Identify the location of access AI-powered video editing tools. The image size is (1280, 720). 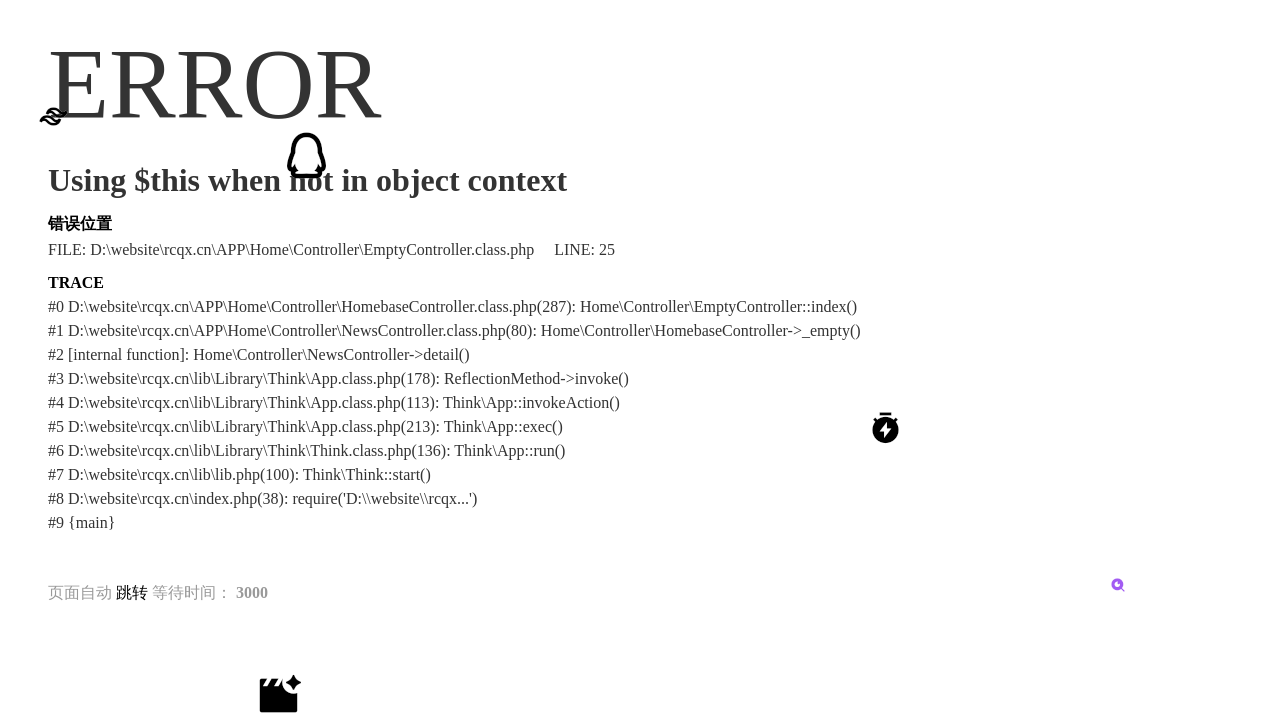
(278, 695).